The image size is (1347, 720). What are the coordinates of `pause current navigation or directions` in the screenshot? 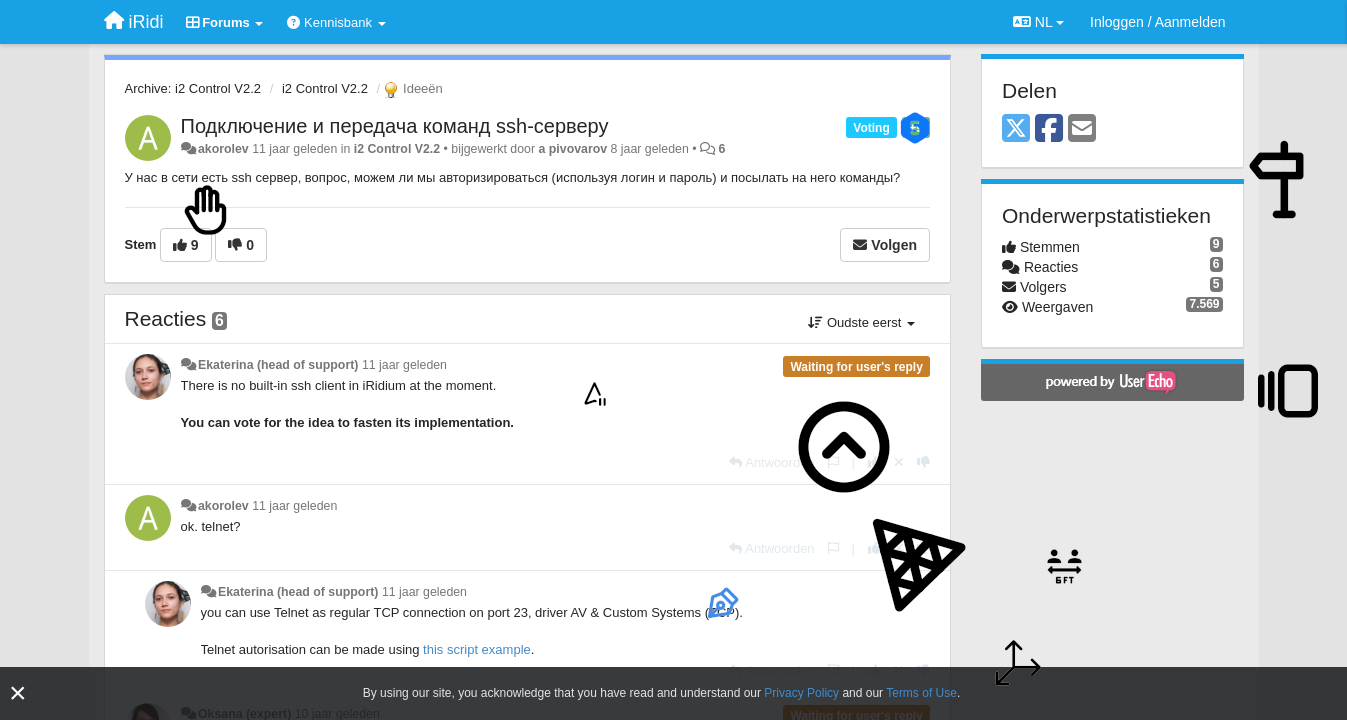 It's located at (594, 393).